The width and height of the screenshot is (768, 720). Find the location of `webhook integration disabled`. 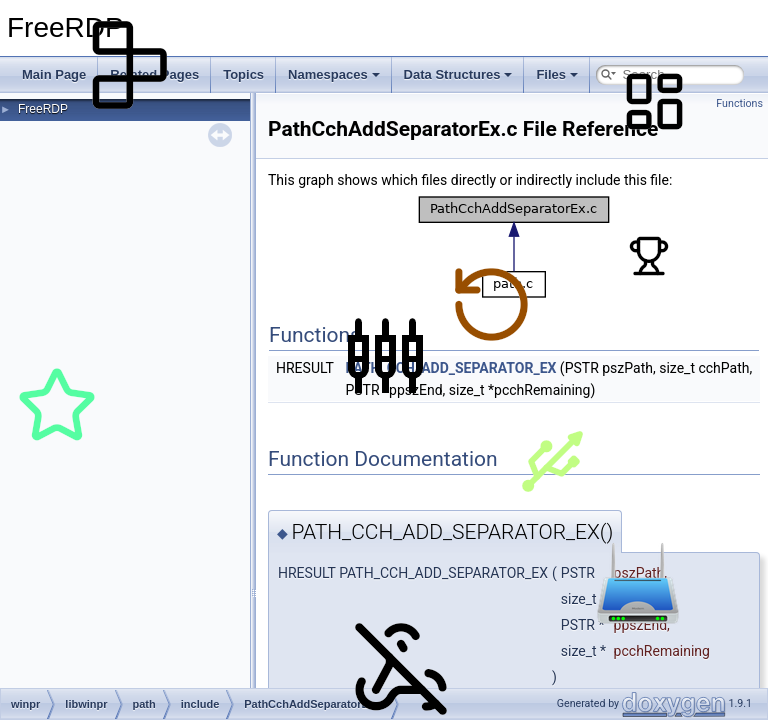

webhook integration disabled is located at coordinates (401, 669).